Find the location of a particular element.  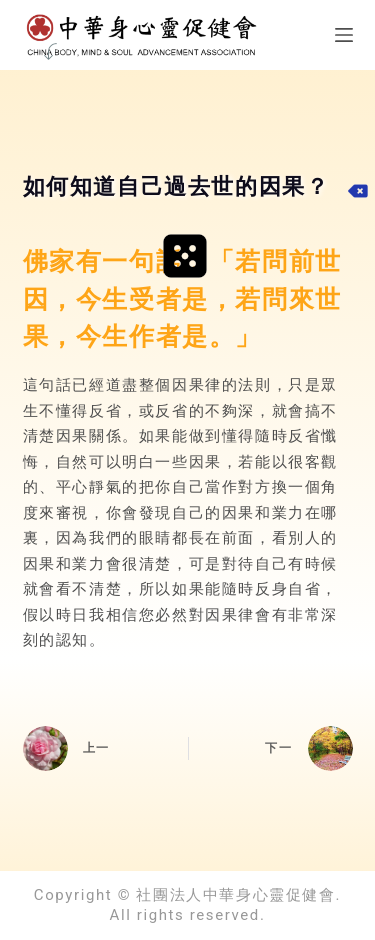

go back and down in navigation is located at coordinates (50, 51).